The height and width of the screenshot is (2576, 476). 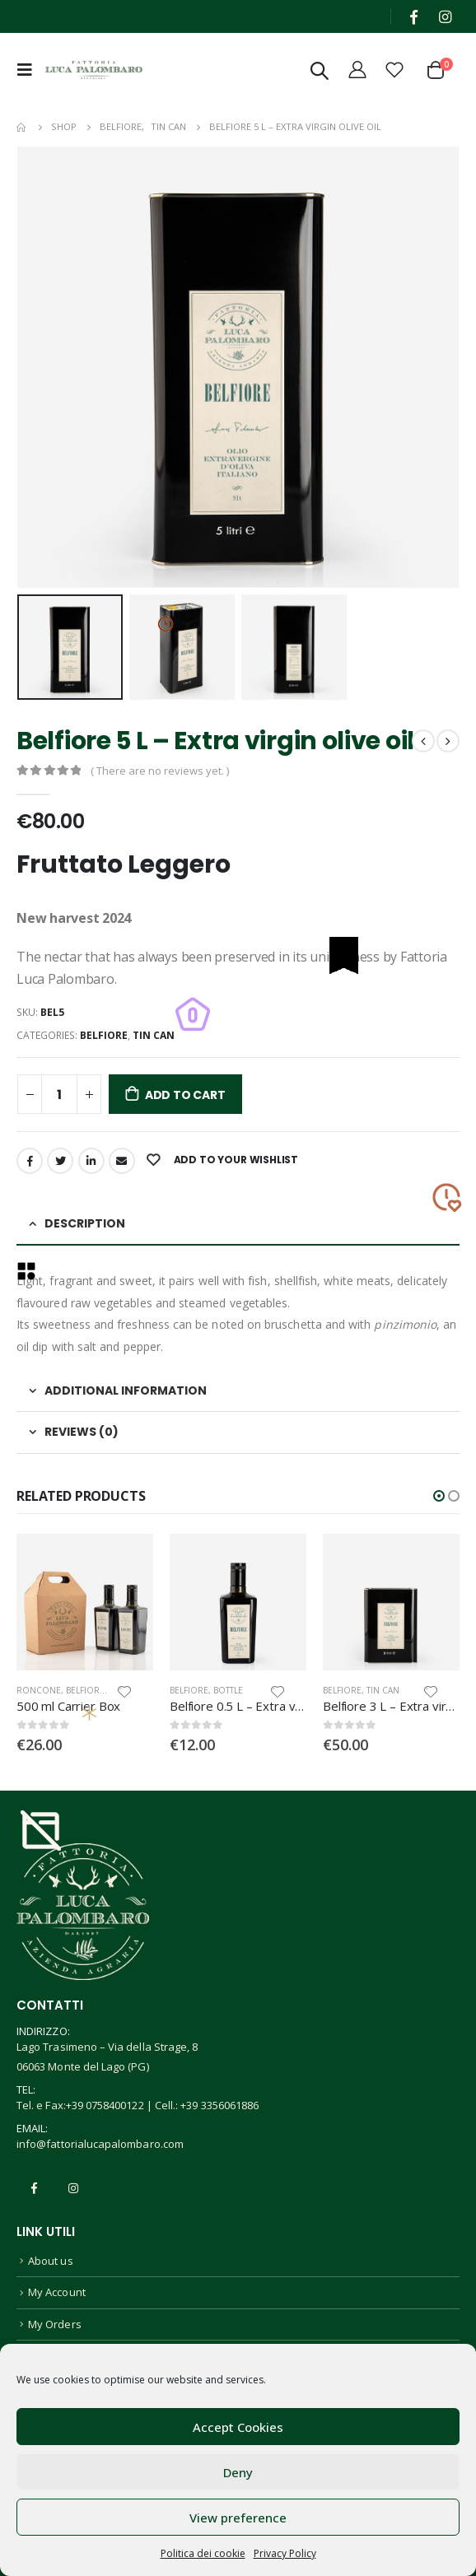 What do you see at coordinates (193, 1015) in the screenshot?
I see `indicates item zero or starting position in a sequence` at bounding box center [193, 1015].